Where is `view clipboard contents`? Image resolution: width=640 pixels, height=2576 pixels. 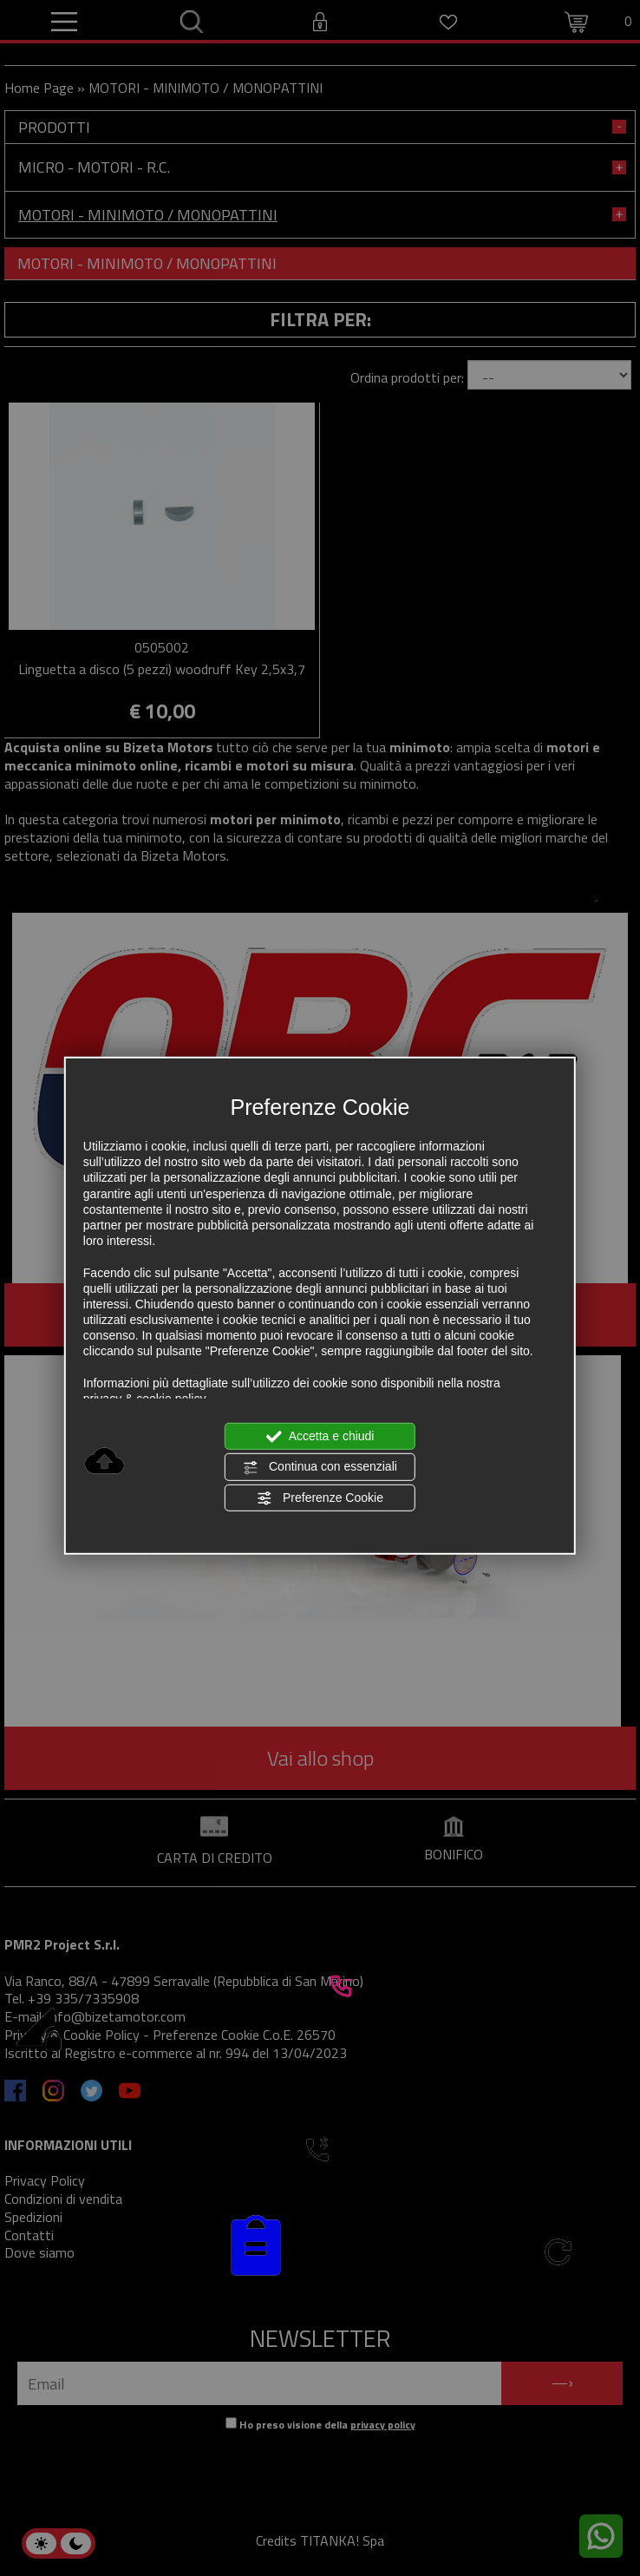
view clipboard contents is located at coordinates (256, 2246).